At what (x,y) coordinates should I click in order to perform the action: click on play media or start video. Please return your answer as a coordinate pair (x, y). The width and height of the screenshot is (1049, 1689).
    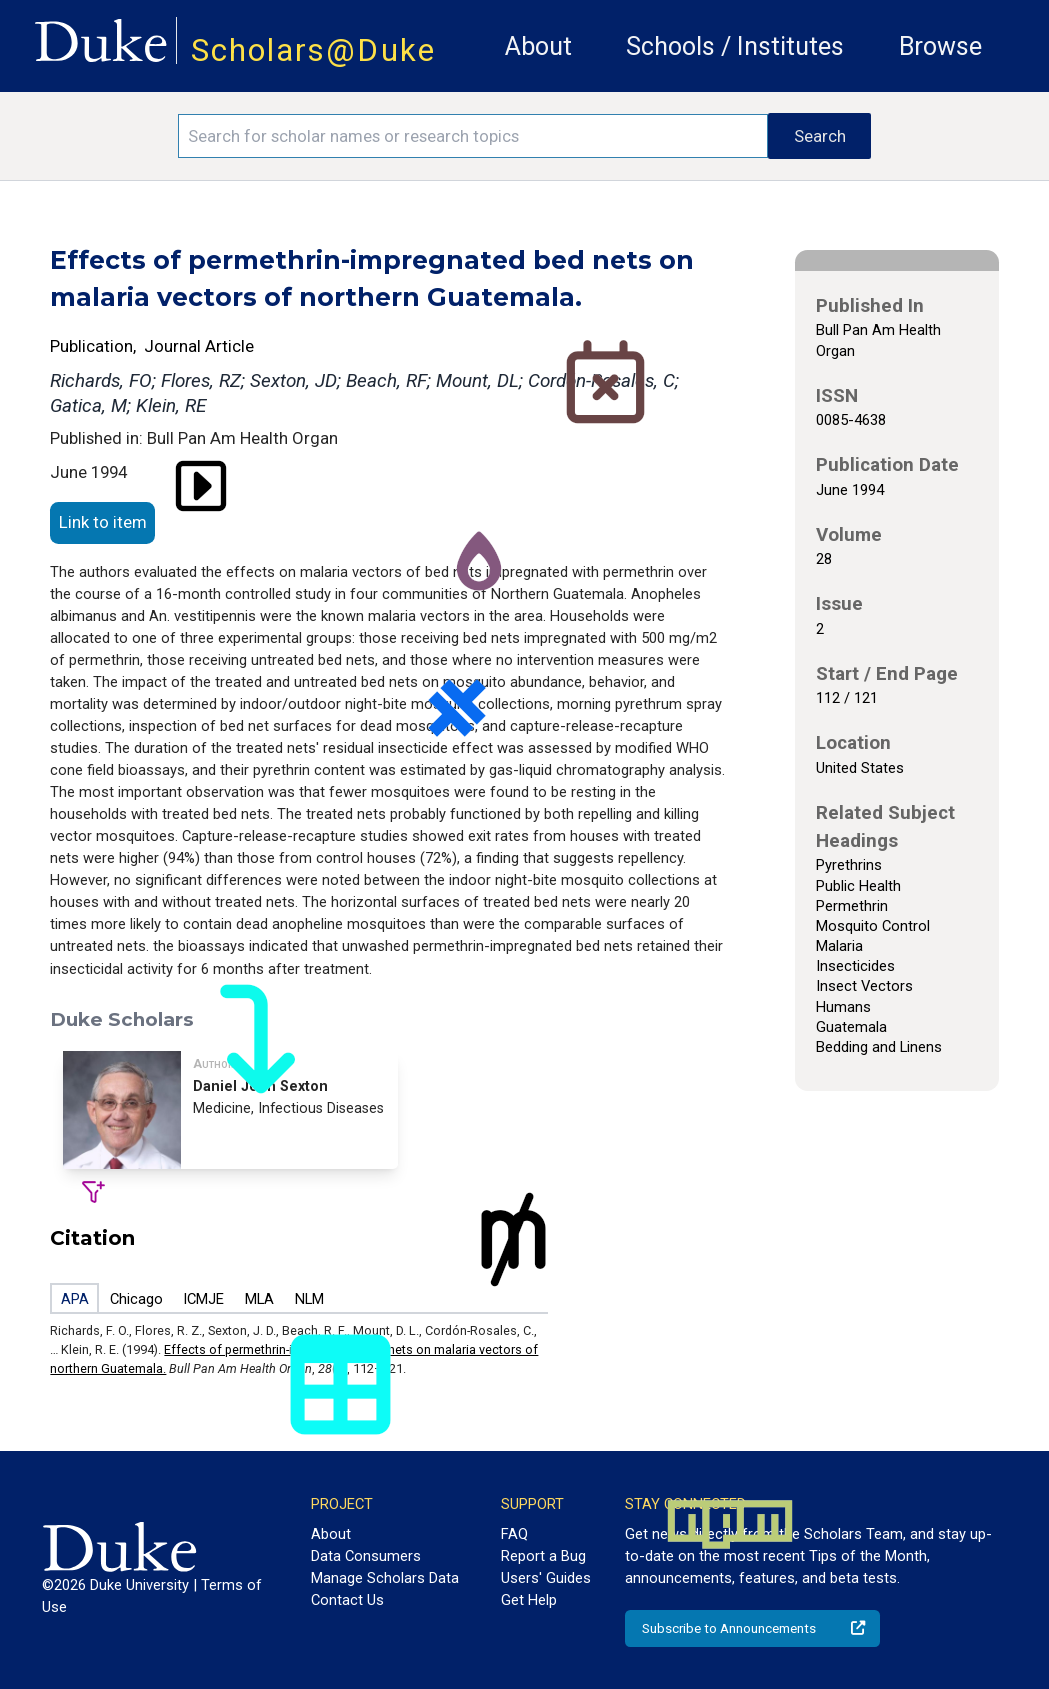
    Looking at the image, I should click on (201, 486).